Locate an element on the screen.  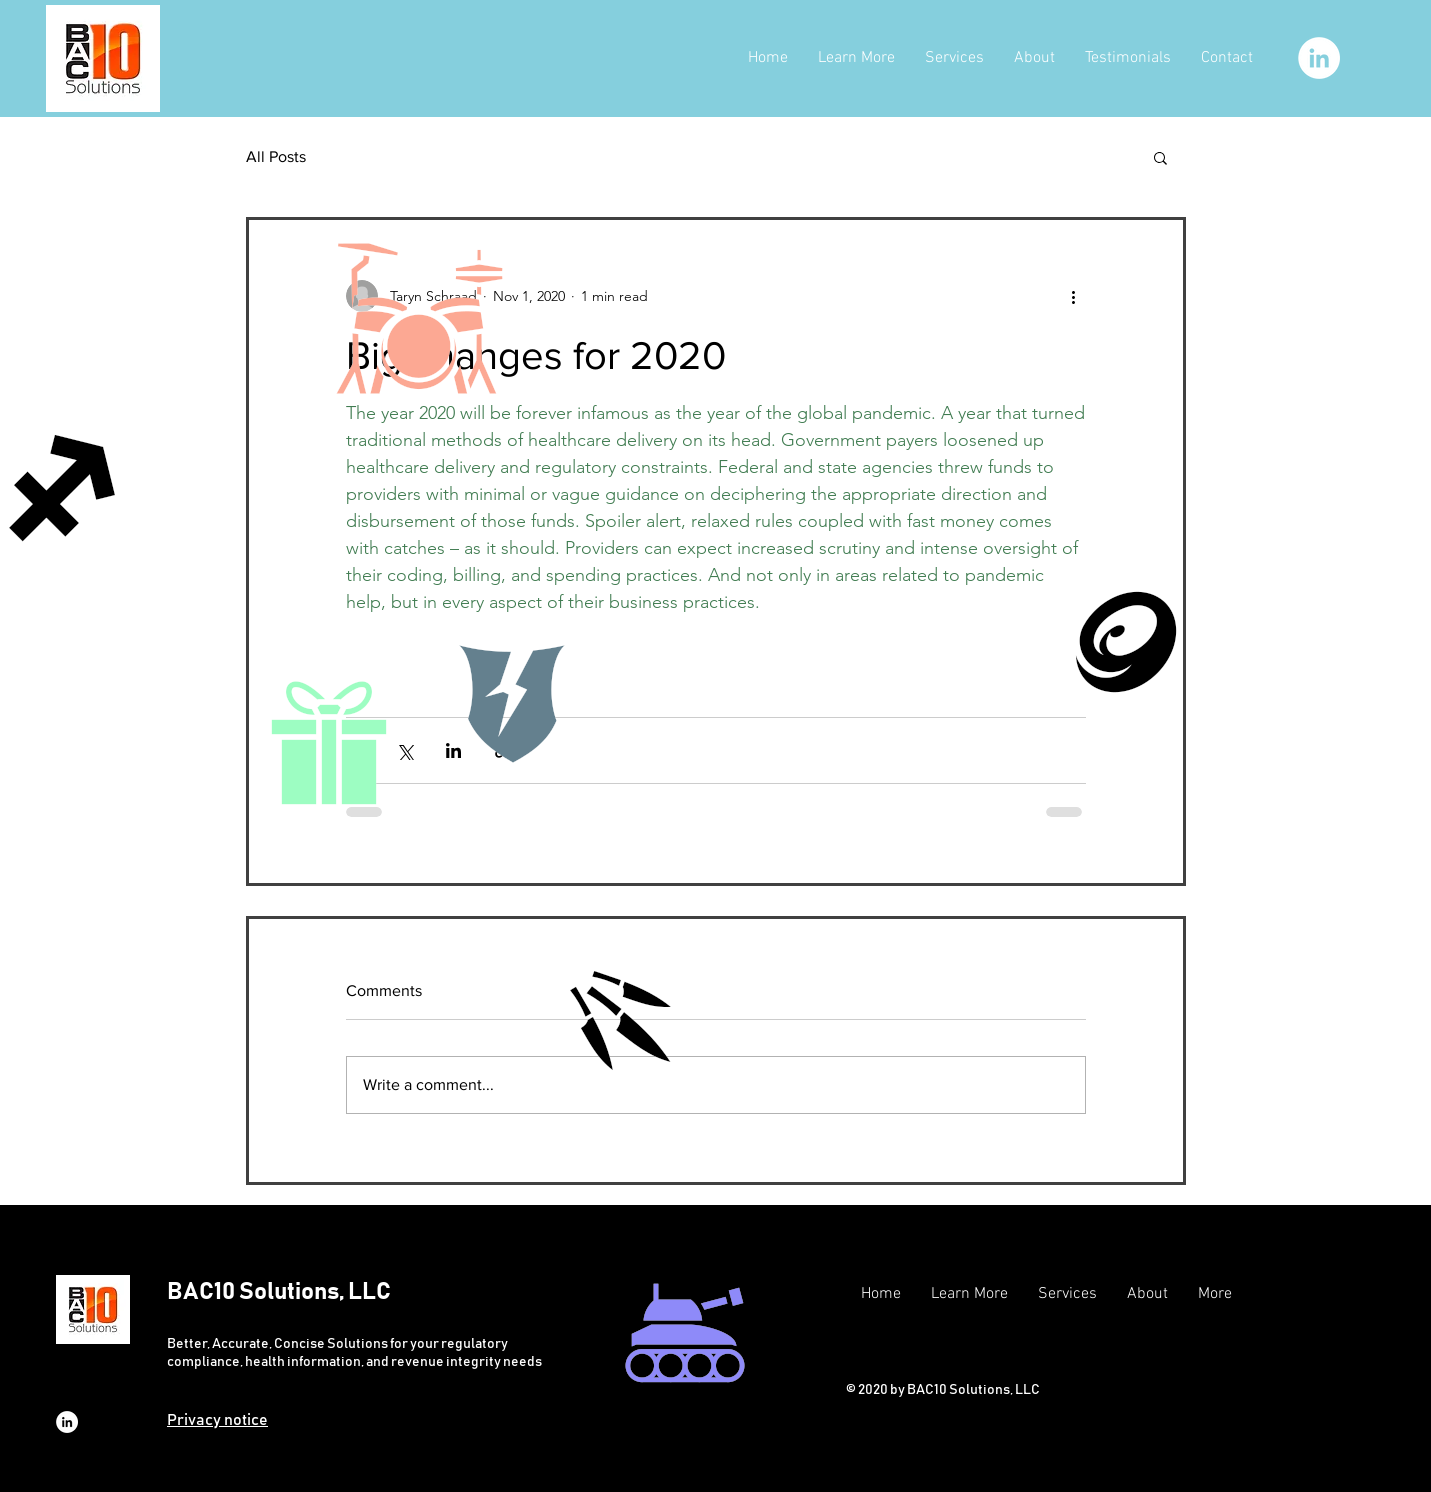
indicates a wind or air-based ability is located at coordinates (1126, 642).